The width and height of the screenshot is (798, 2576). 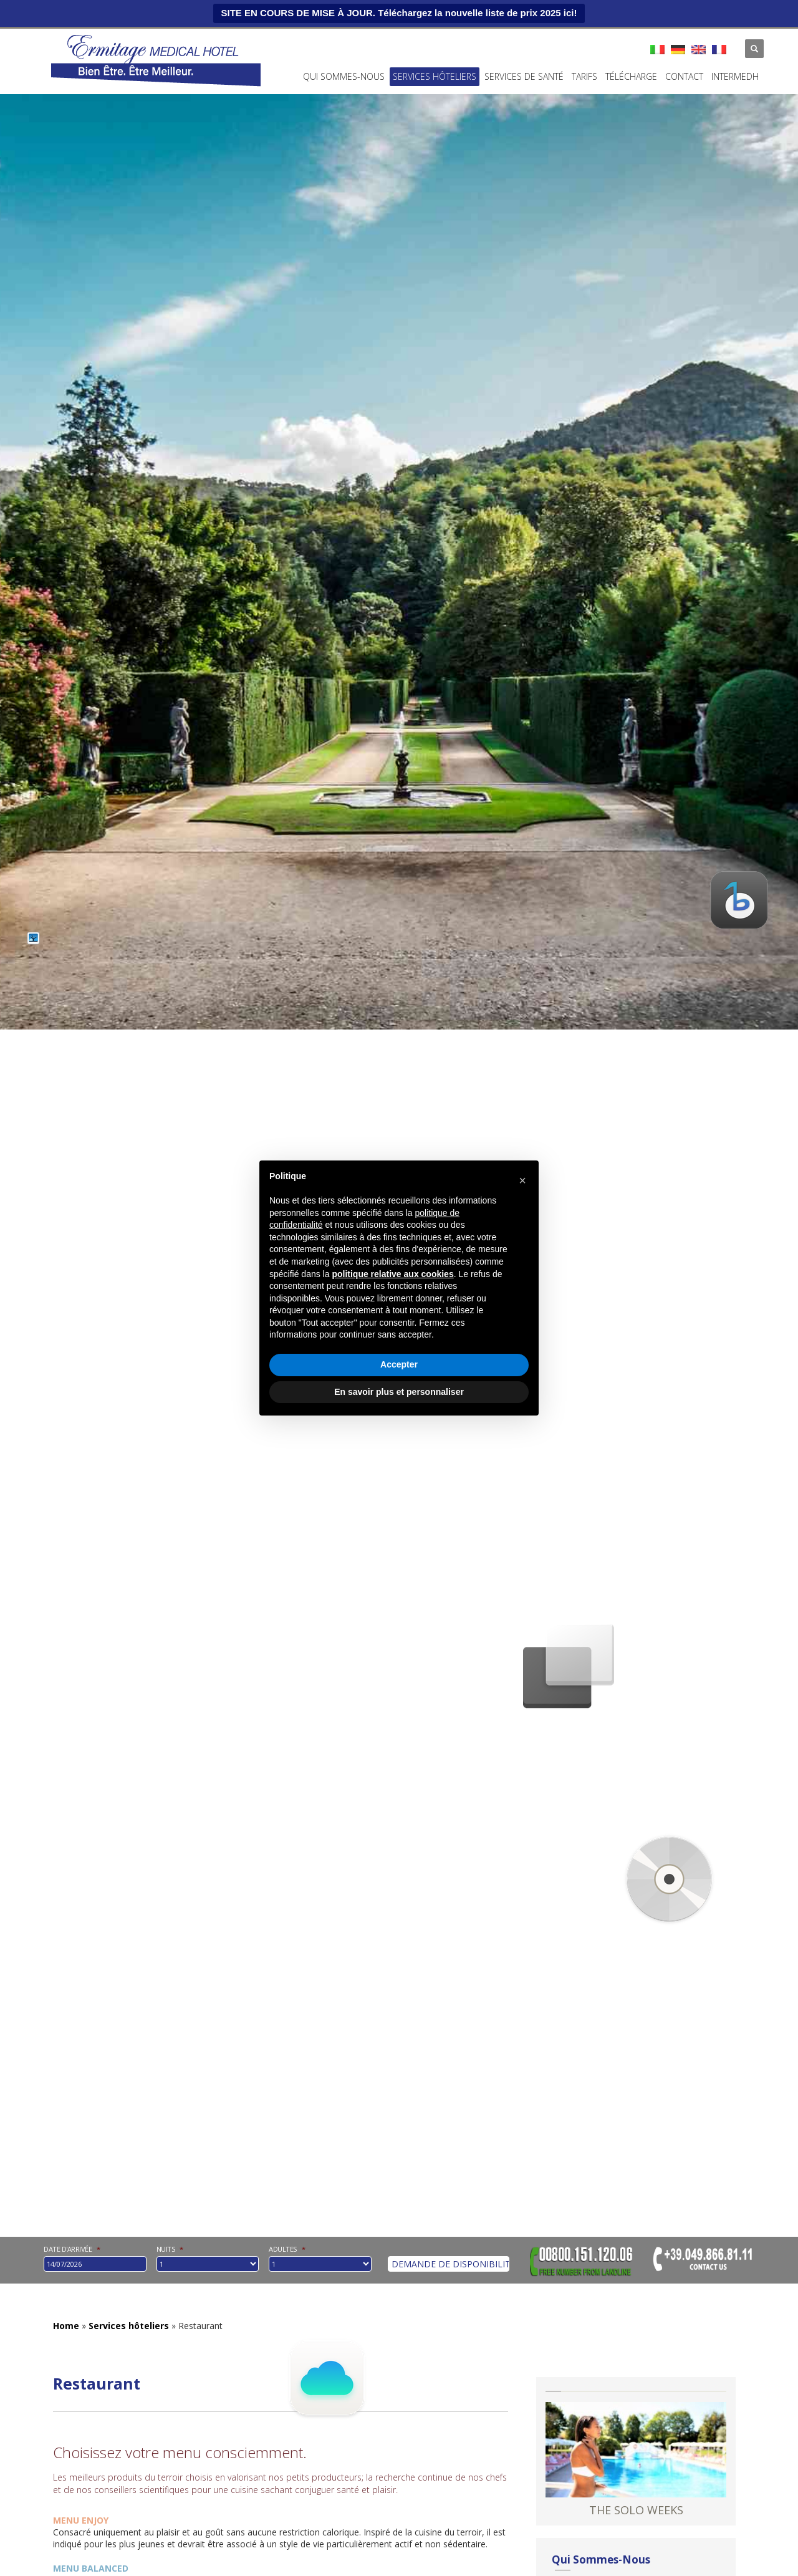 I want to click on open iCloud app, so click(x=327, y=2378).